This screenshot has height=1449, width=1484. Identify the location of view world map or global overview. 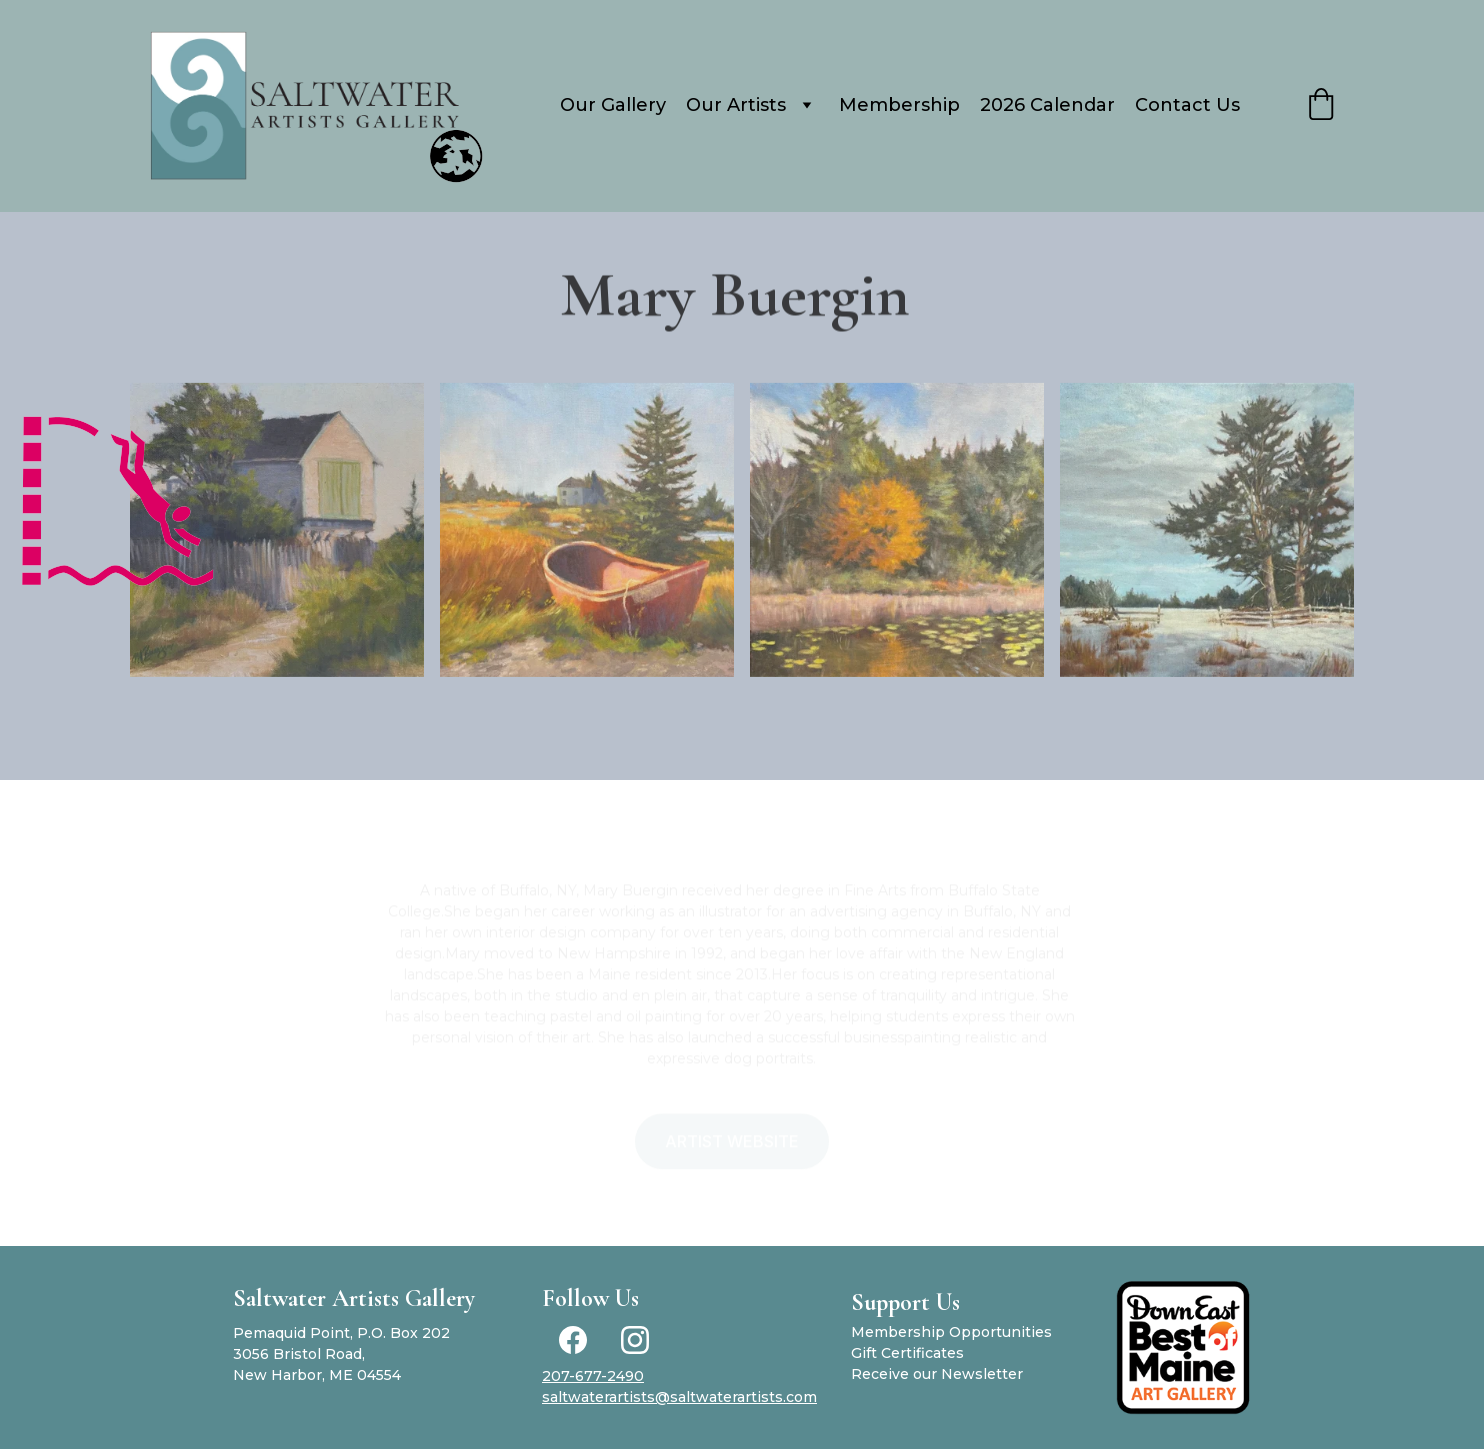
(456, 156).